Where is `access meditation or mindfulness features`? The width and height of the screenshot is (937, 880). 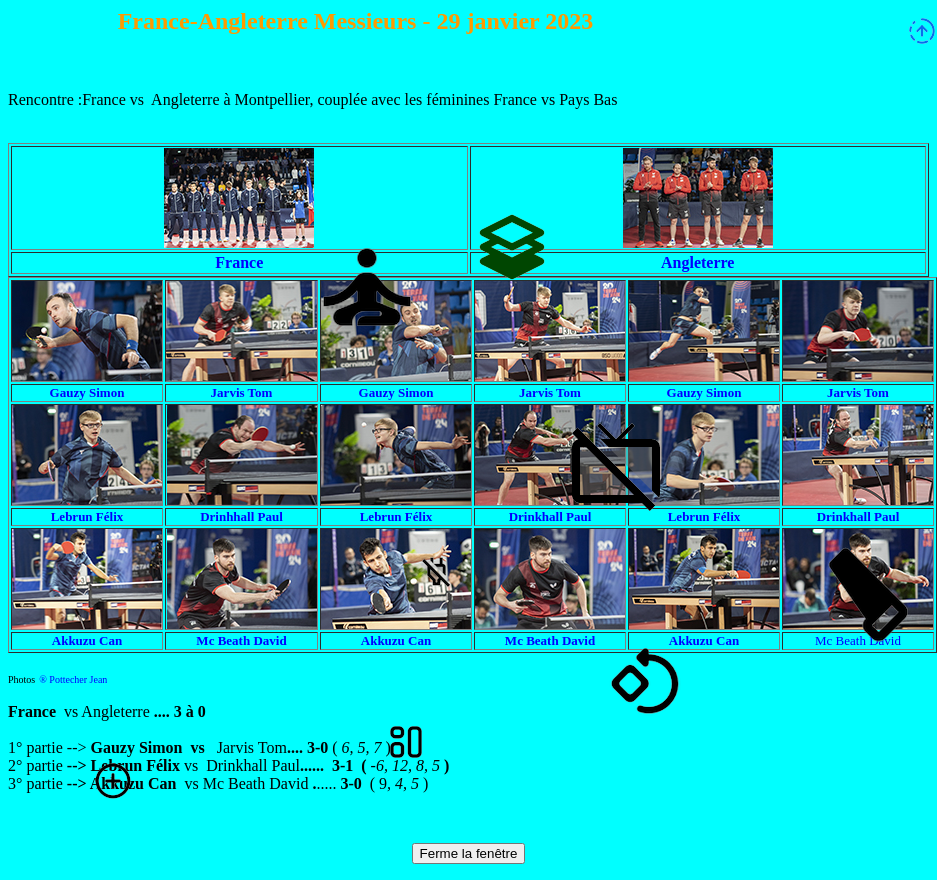
access meditation or mindfulness features is located at coordinates (367, 287).